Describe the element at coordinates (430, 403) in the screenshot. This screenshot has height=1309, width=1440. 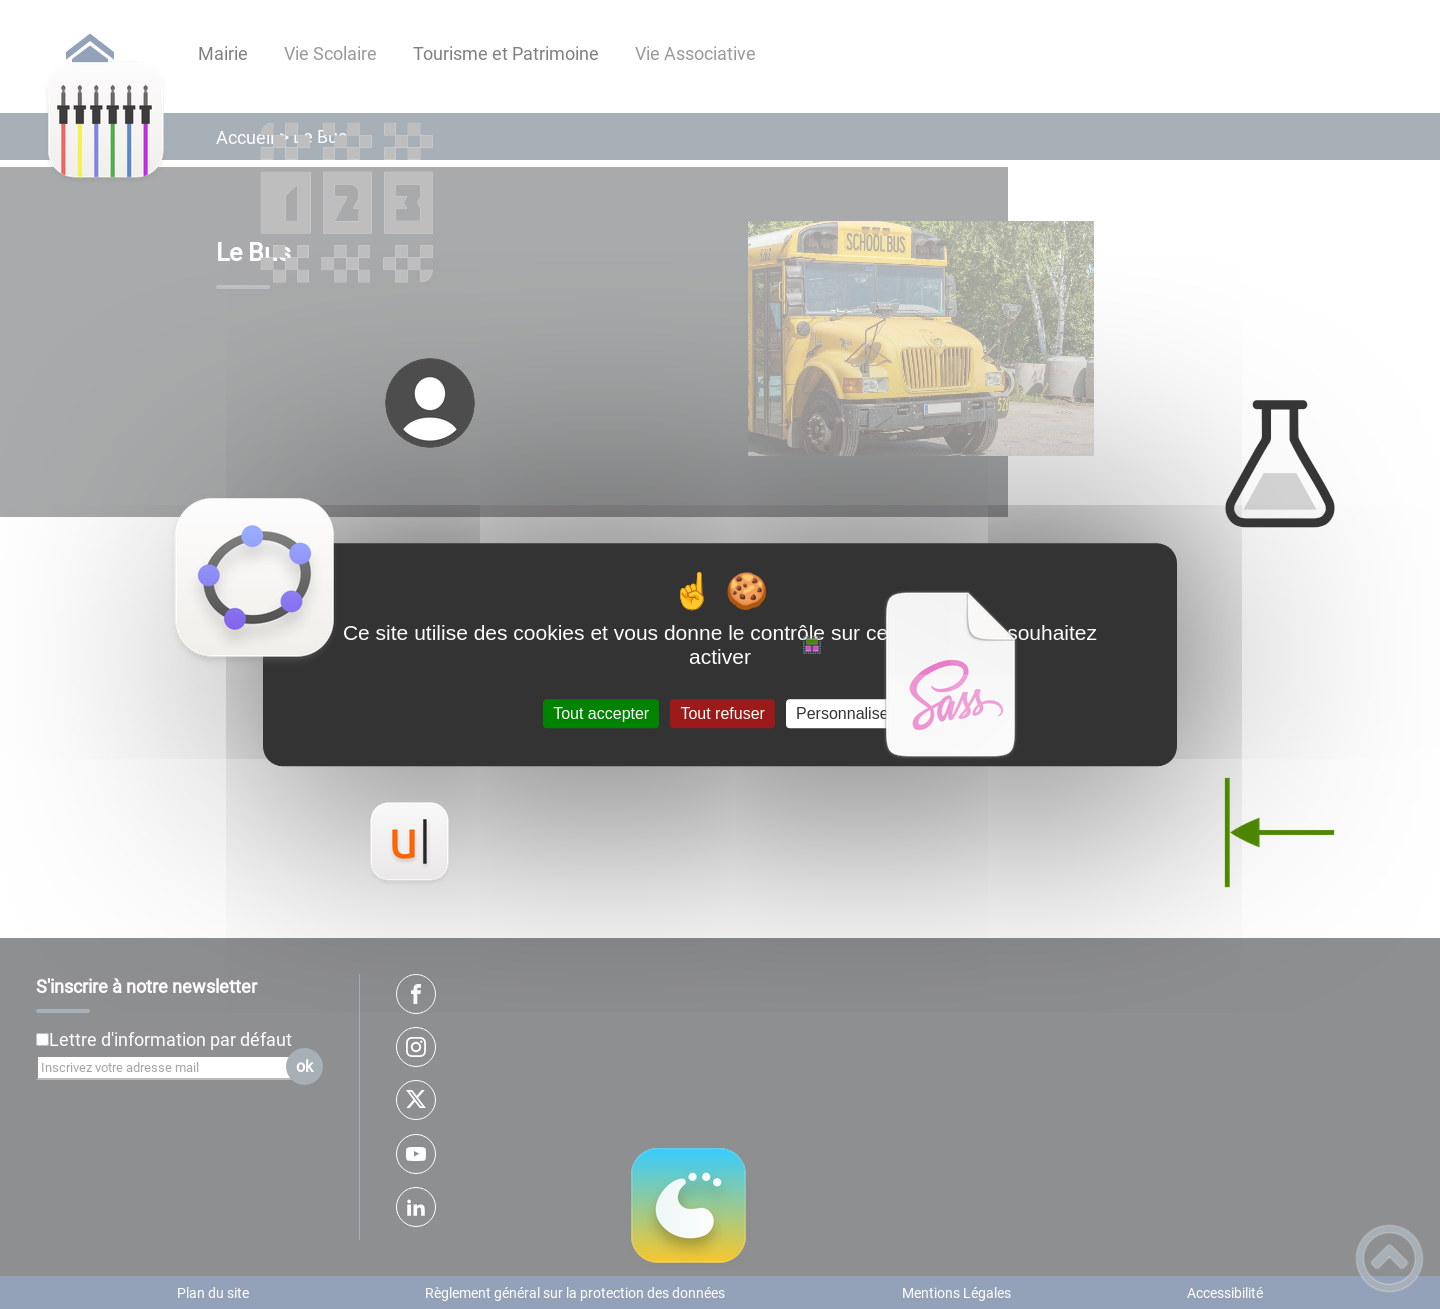
I see `view your user profile` at that location.